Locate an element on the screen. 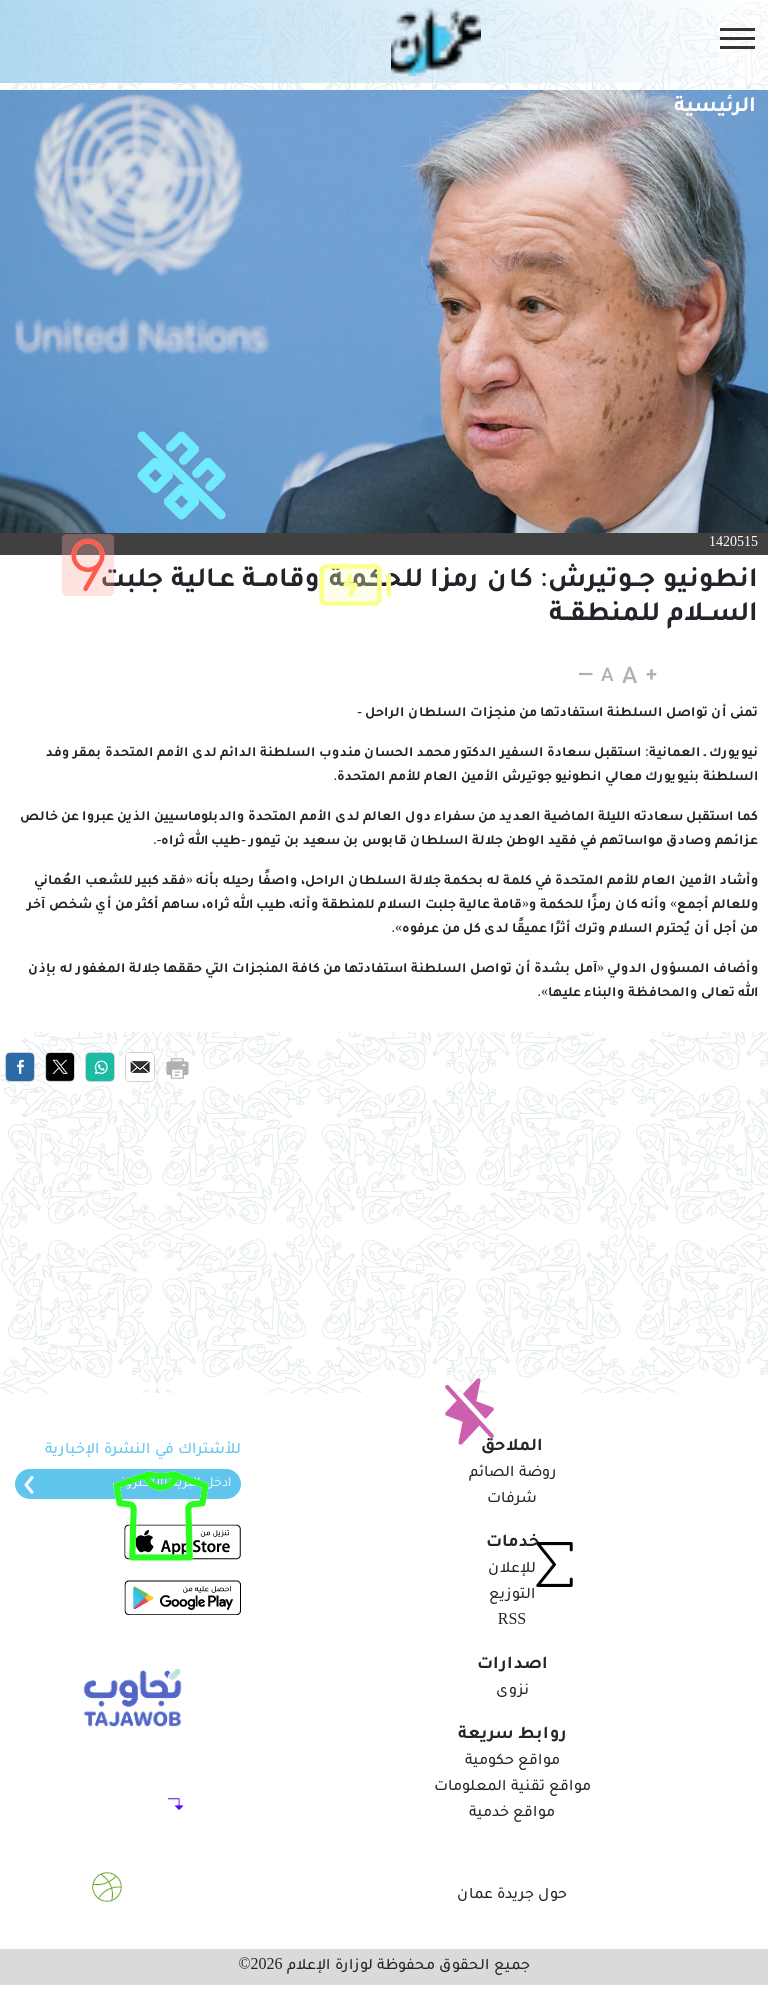  browse clothing or apparel items is located at coordinates (161, 1516).